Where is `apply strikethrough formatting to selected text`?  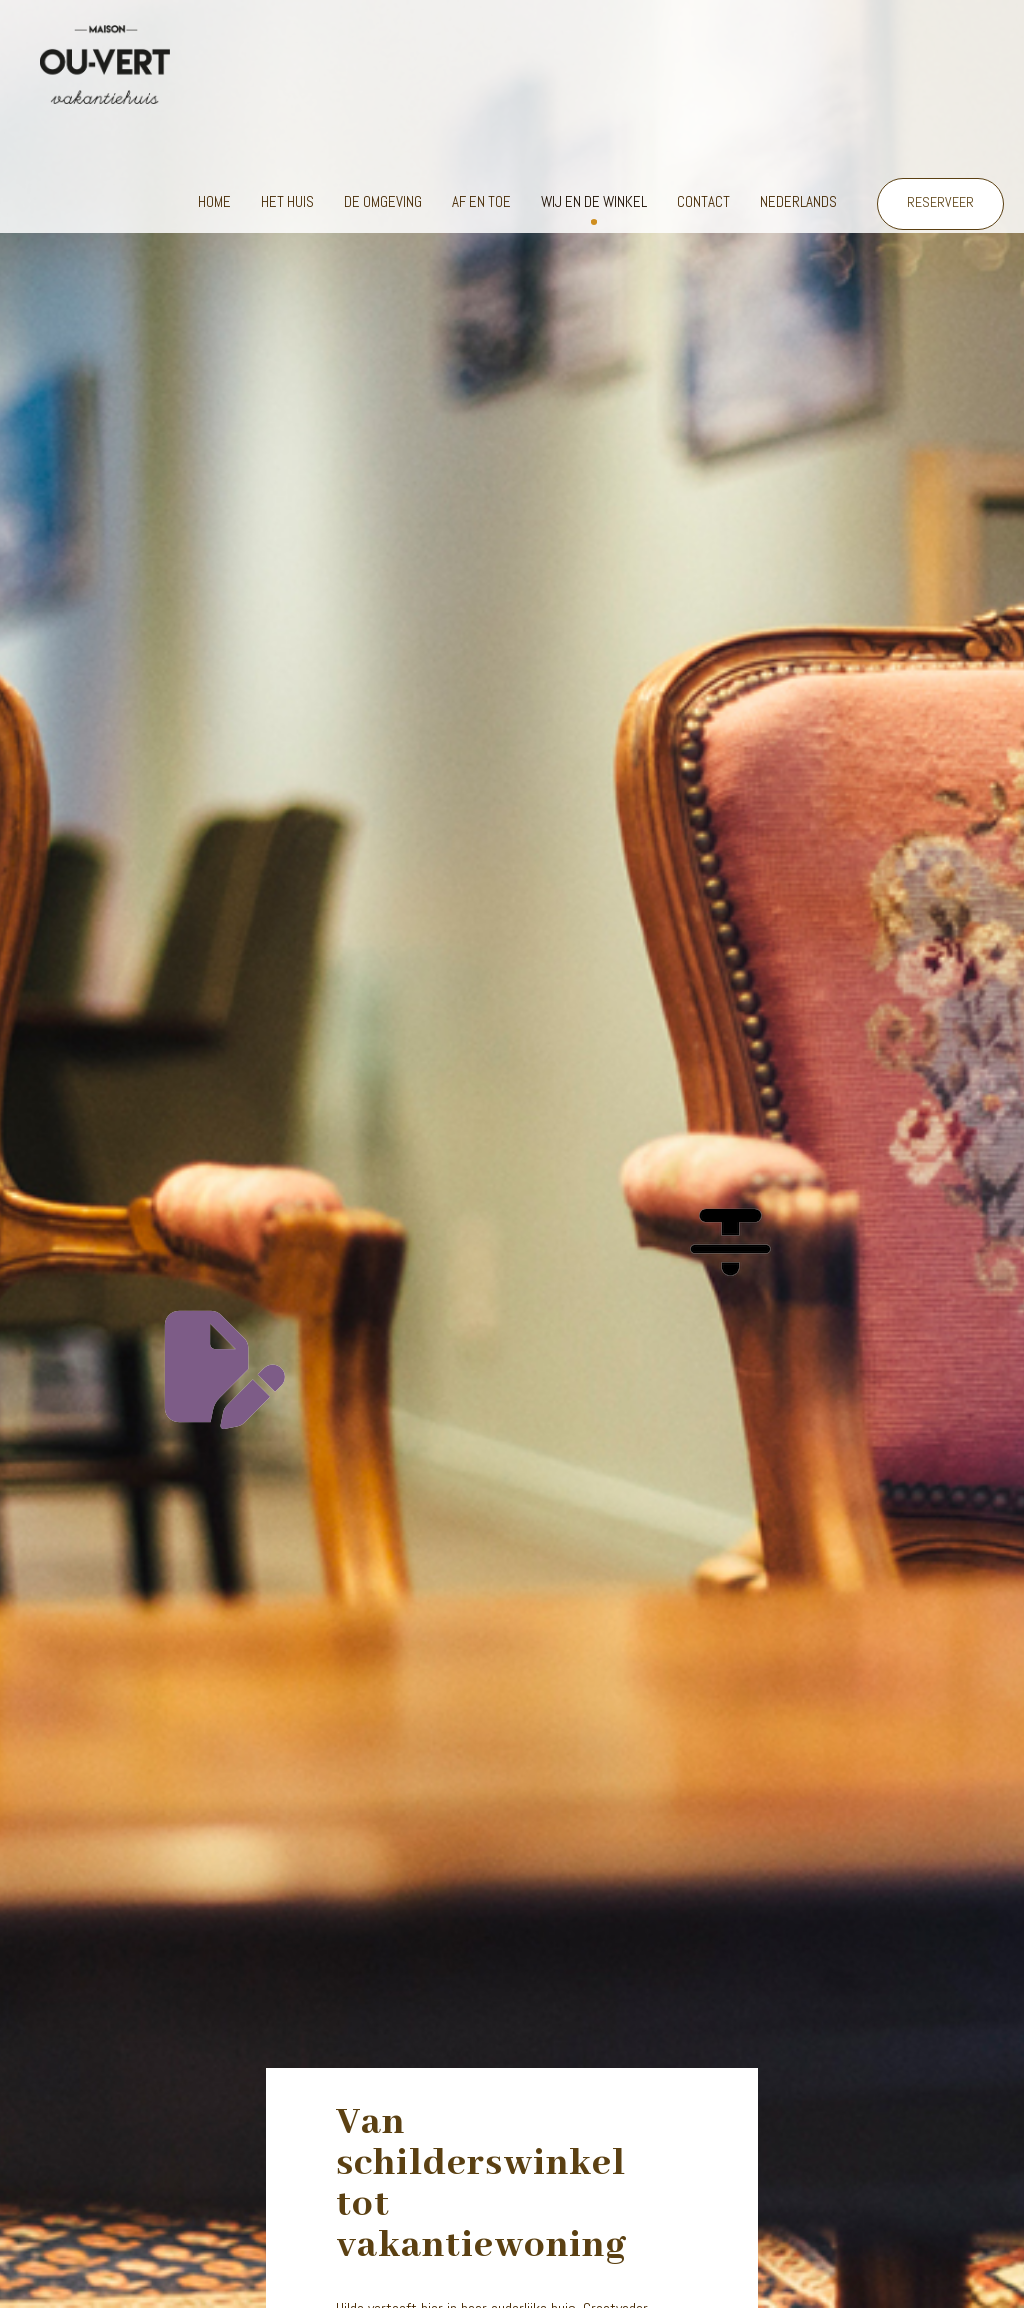 apply strikethrough formatting to selected text is located at coordinates (730, 1244).